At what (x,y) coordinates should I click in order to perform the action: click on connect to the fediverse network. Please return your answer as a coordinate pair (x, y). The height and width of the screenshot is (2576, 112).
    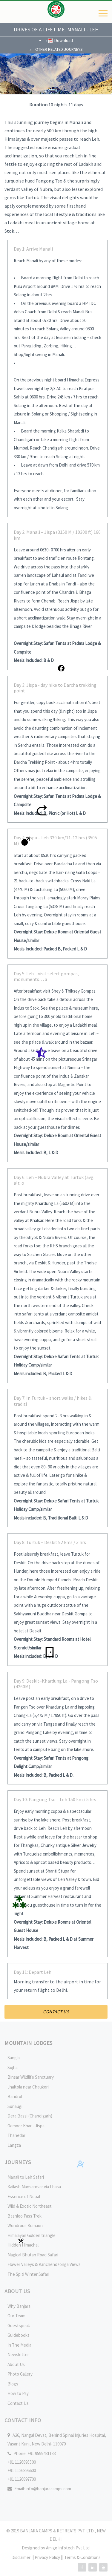
    Looking at the image, I should click on (19, 1902).